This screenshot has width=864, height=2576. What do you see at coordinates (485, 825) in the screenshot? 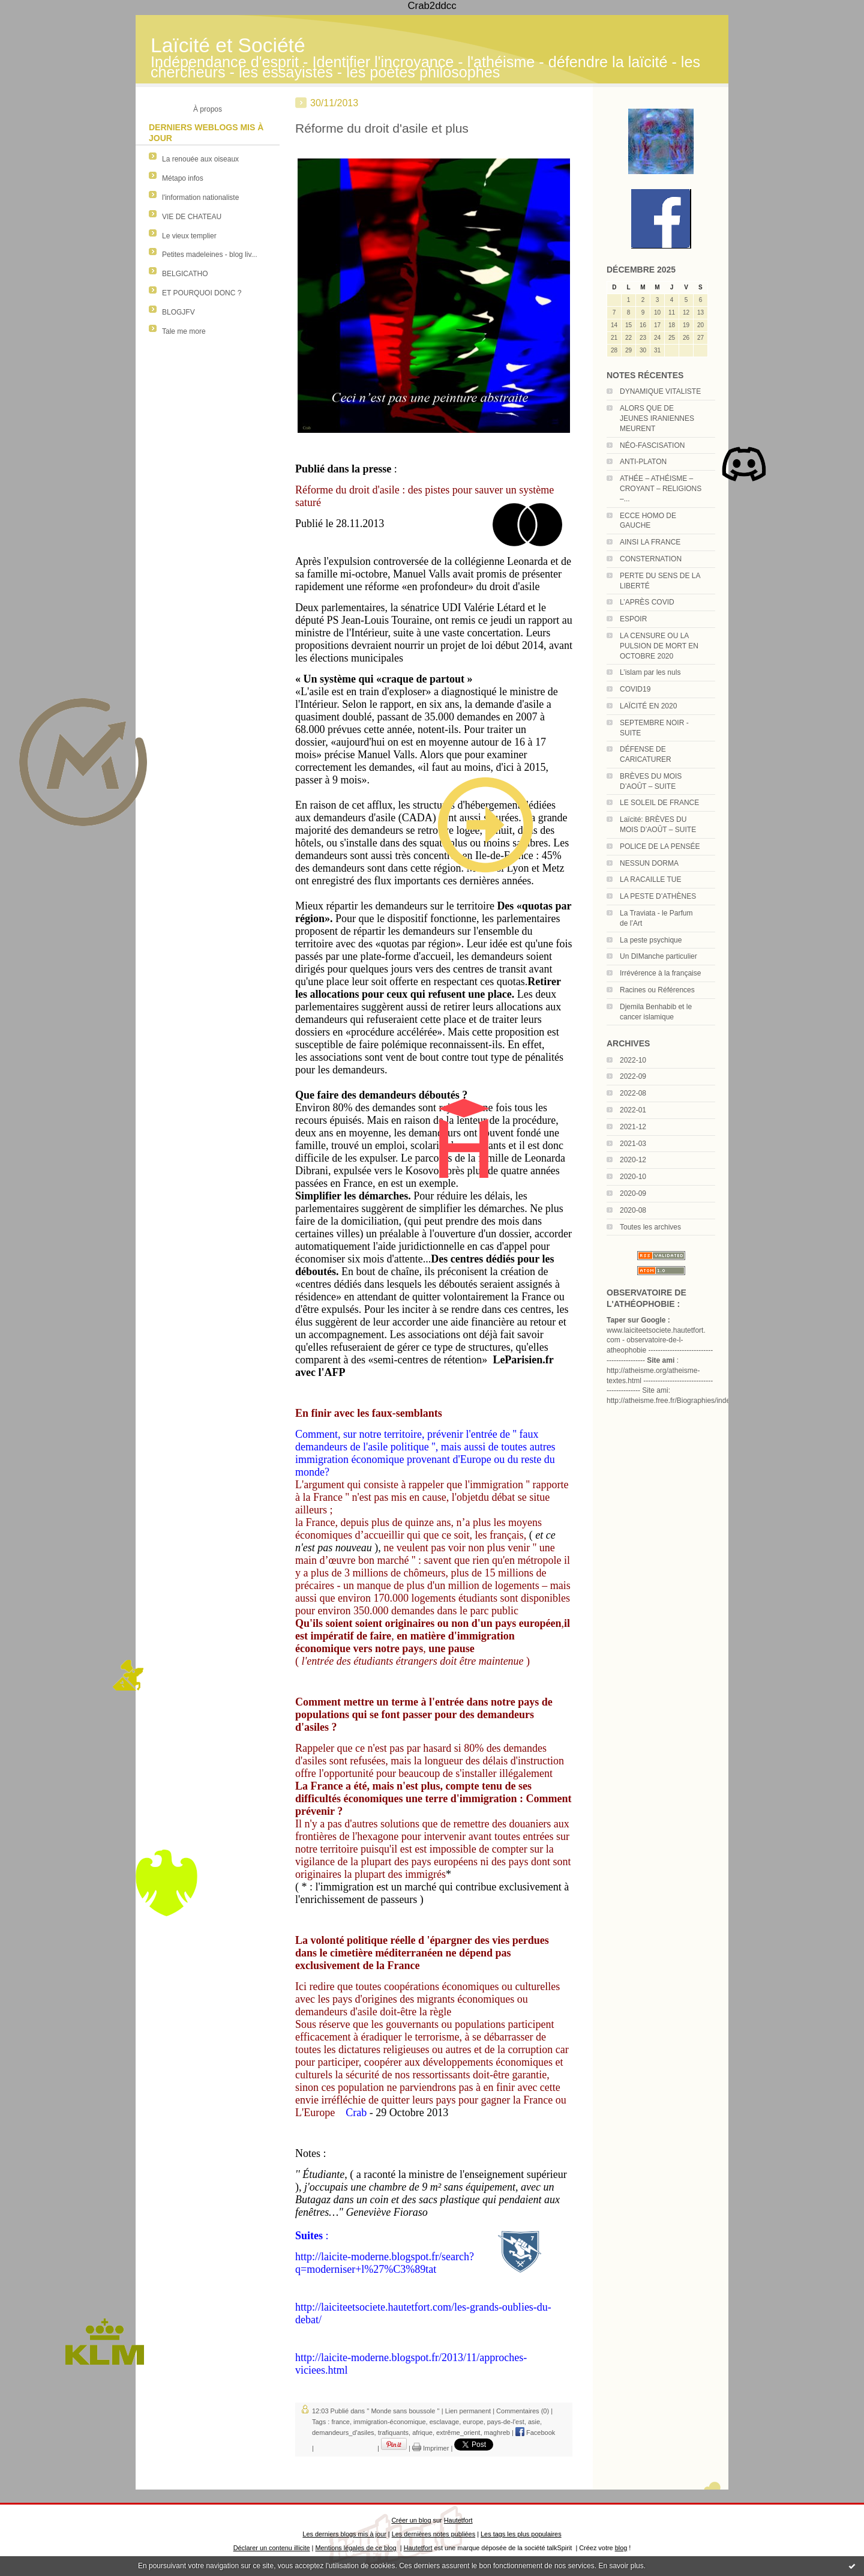
I see `proceed to the next step` at bounding box center [485, 825].